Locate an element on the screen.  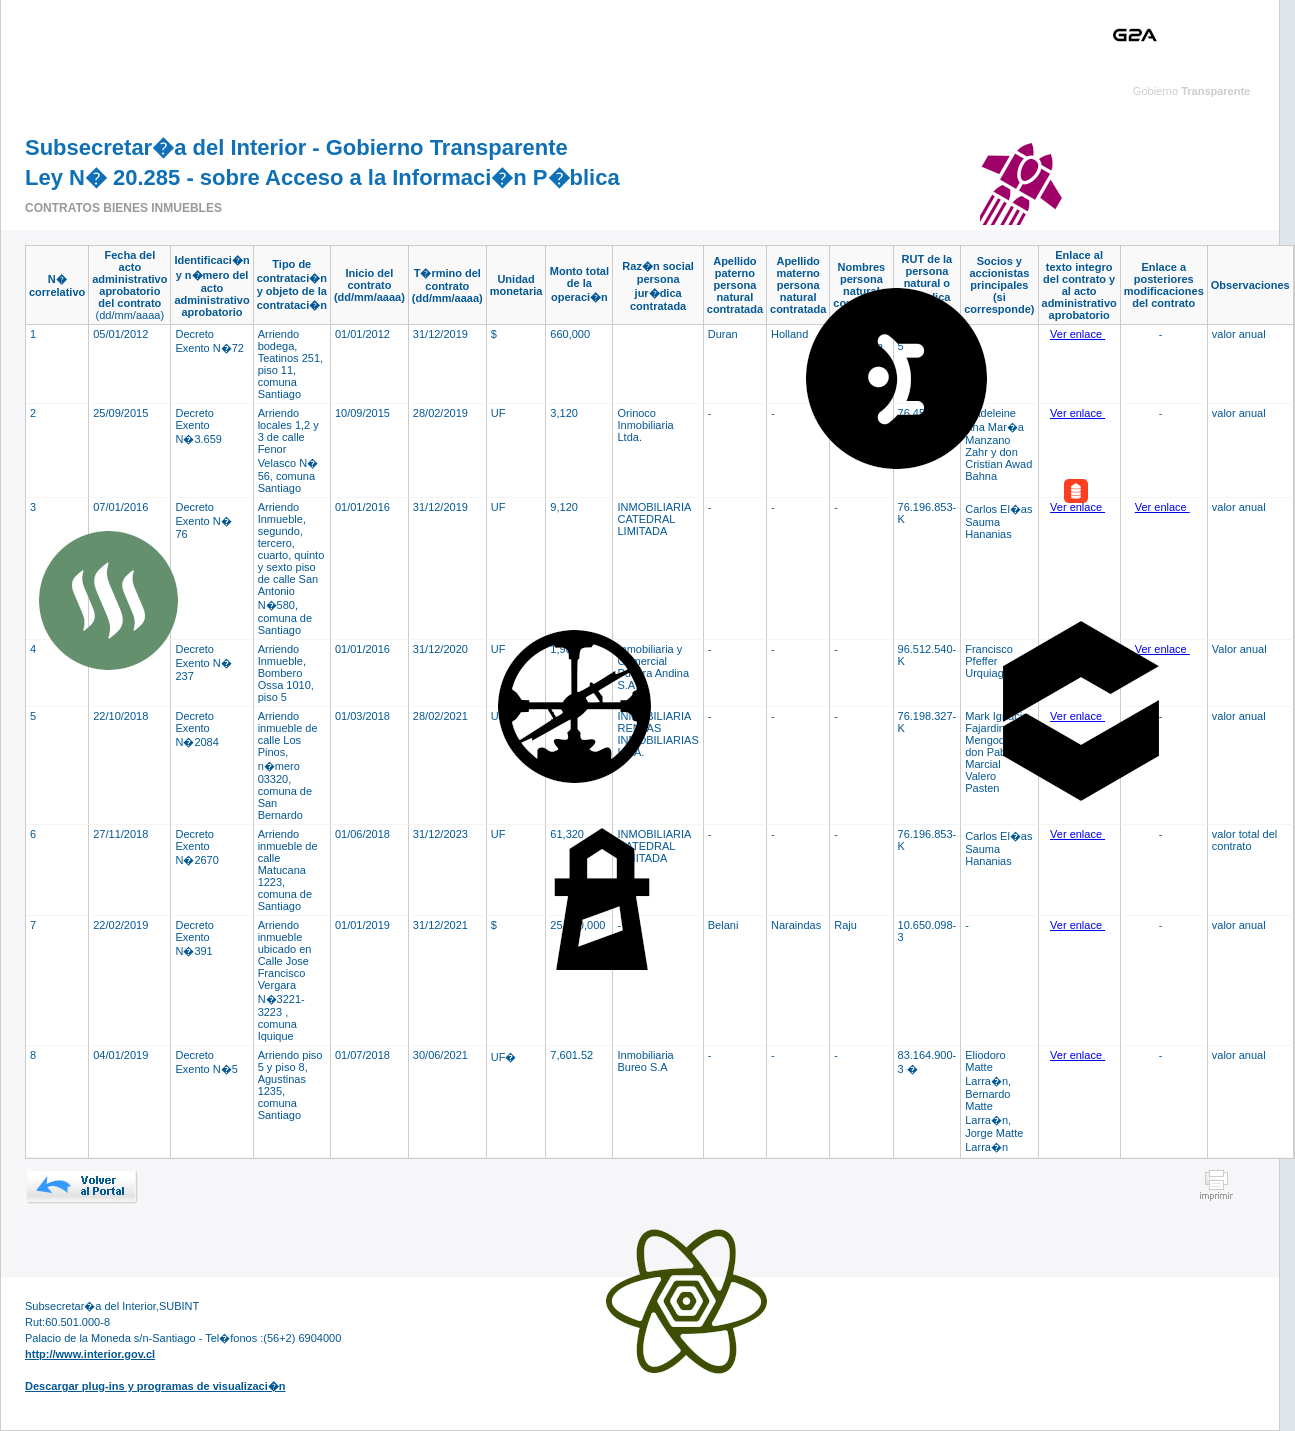
Eclipse Che logo is located at coordinates (1081, 711).